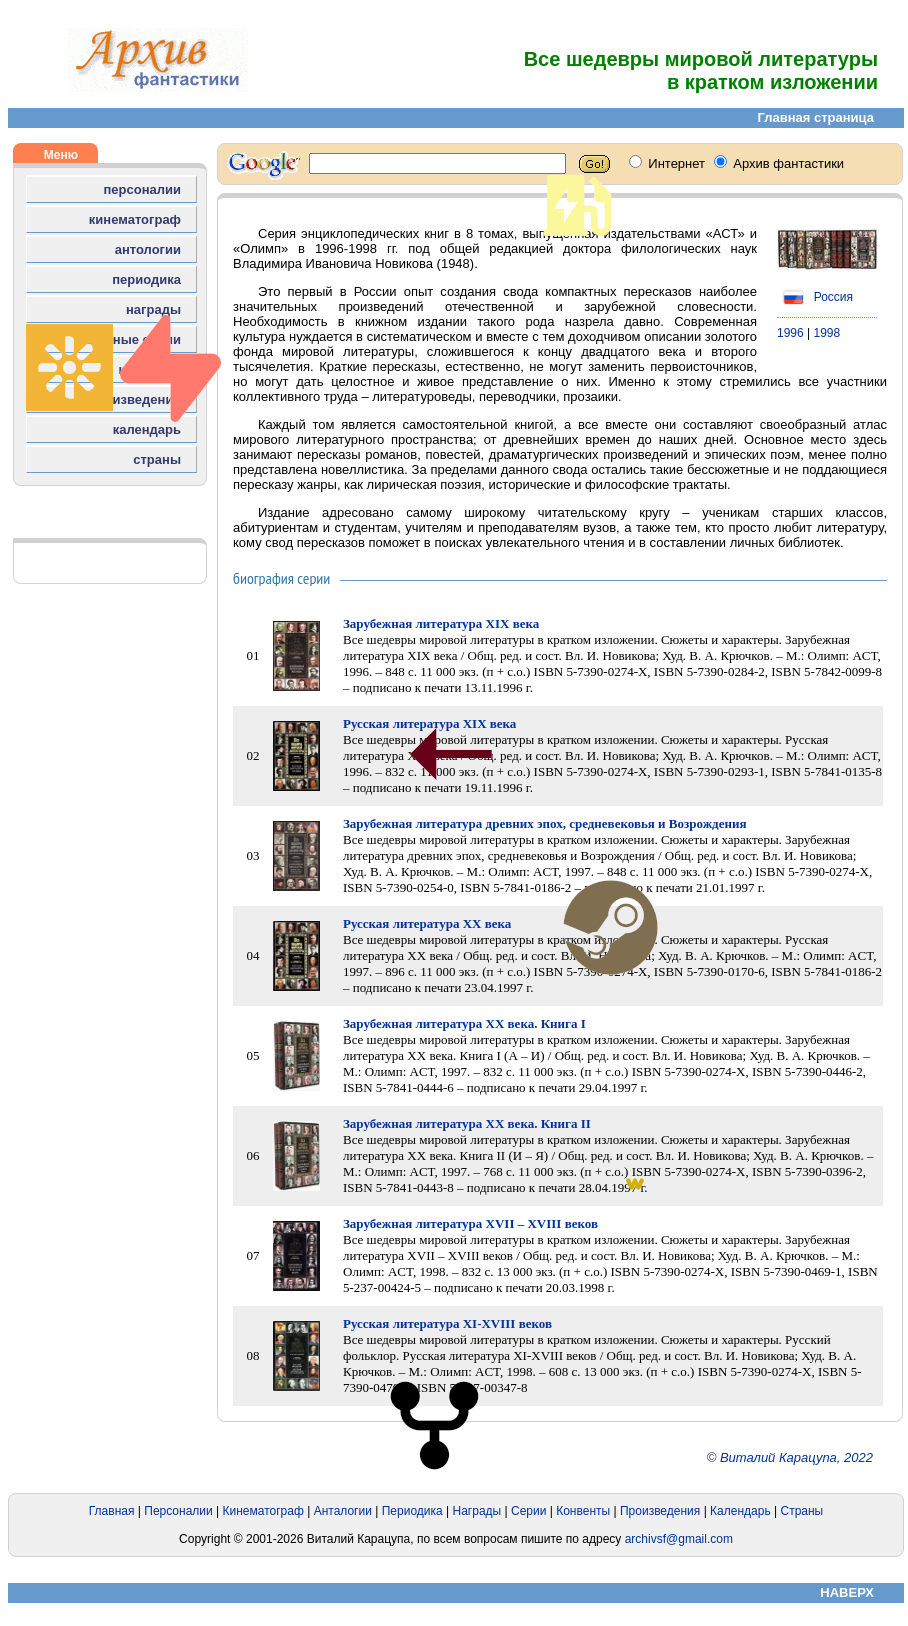 The height and width of the screenshot is (1626, 908). Describe the element at coordinates (170, 368) in the screenshot. I see `supabase logo` at that location.